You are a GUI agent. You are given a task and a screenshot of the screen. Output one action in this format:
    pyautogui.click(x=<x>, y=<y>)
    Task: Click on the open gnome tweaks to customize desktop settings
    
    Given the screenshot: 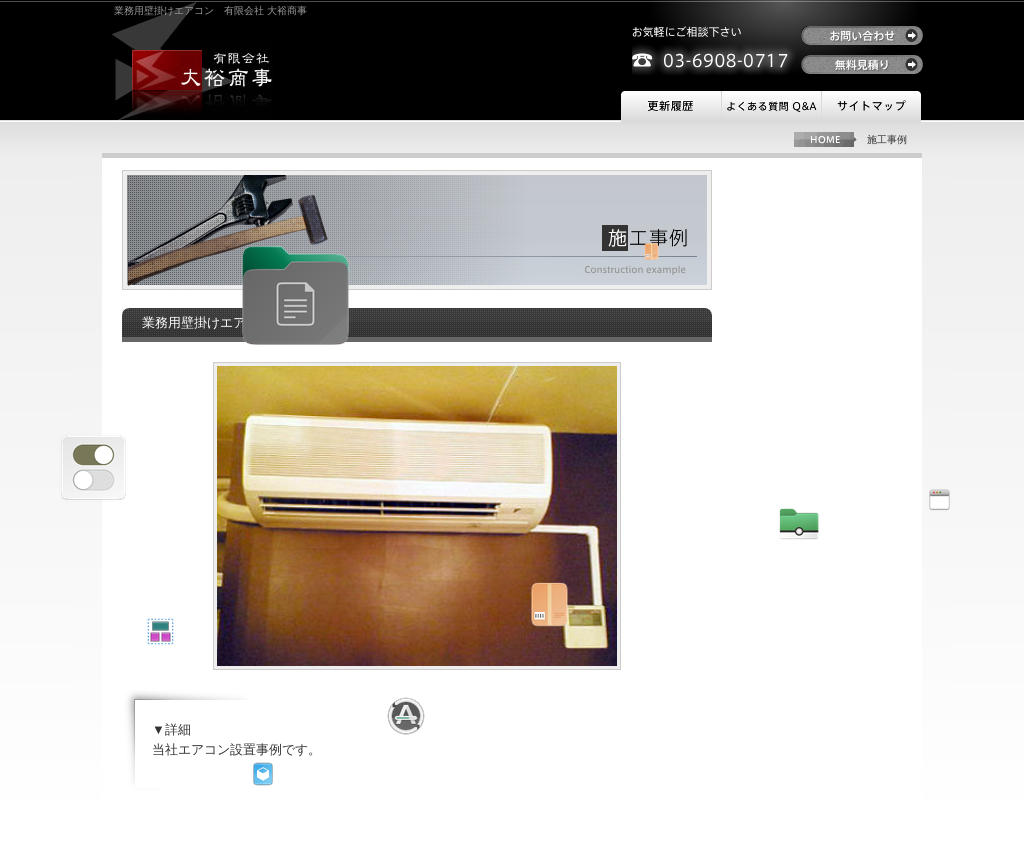 What is the action you would take?
    pyautogui.click(x=93, y=467)
    